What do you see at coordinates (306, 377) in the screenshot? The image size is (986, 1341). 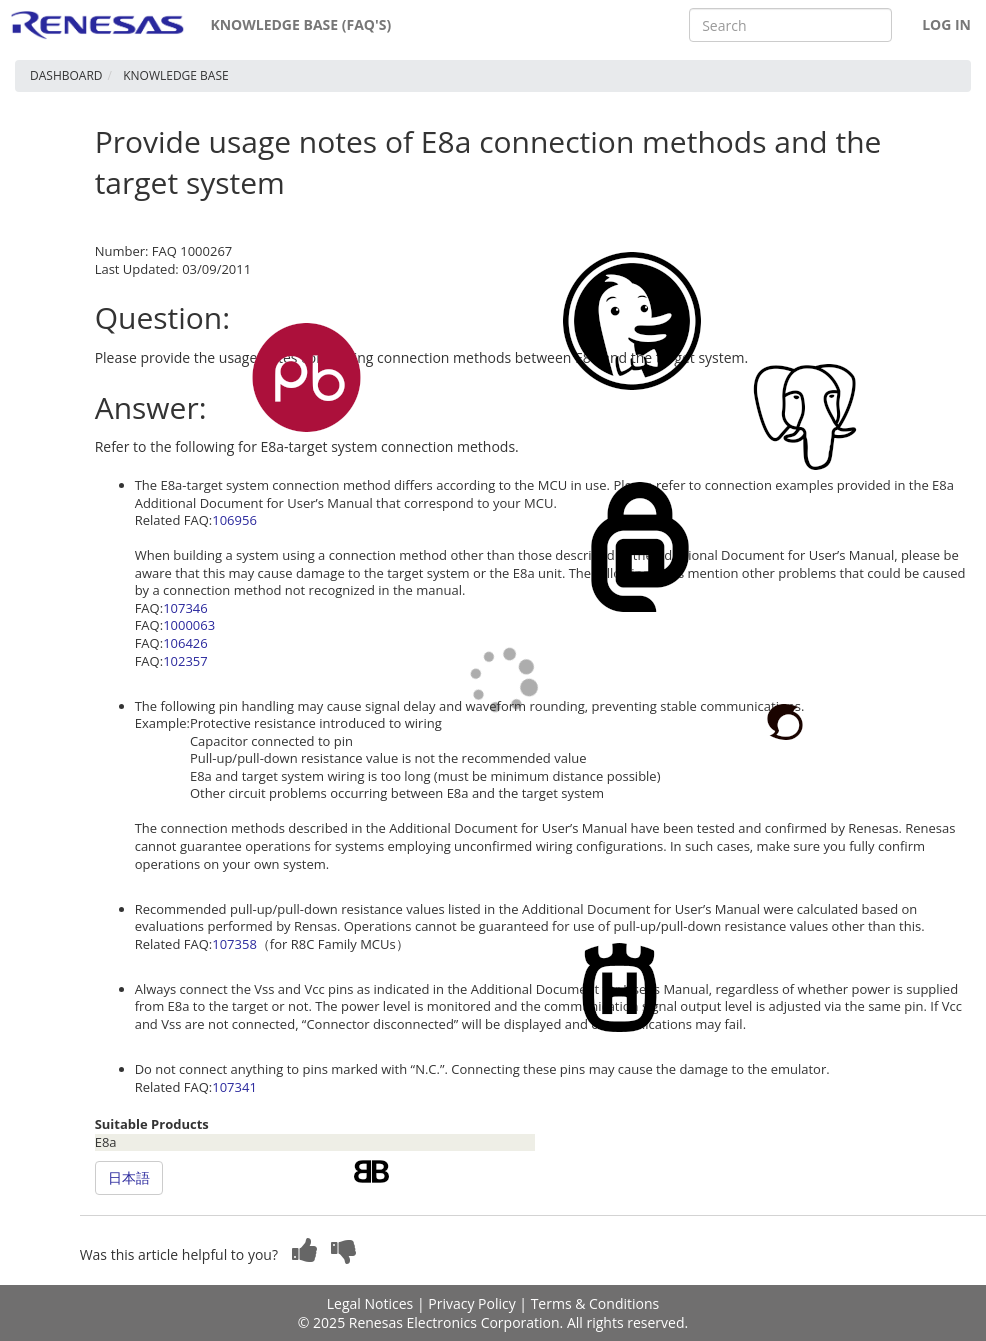 I see `prepbytes logo` at bounding box center [306, 377].